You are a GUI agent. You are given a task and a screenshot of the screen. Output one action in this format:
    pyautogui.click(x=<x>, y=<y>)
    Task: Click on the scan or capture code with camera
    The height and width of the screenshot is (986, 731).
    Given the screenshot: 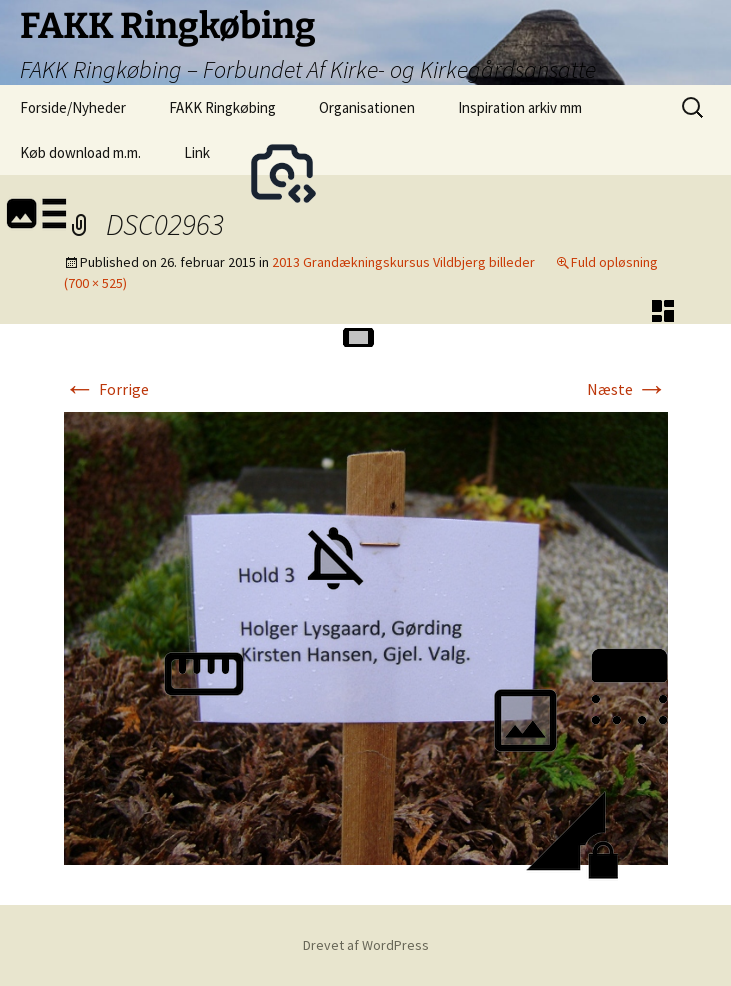 What is the action you would take?
    pyautogui.click(x=282, y=172)
    